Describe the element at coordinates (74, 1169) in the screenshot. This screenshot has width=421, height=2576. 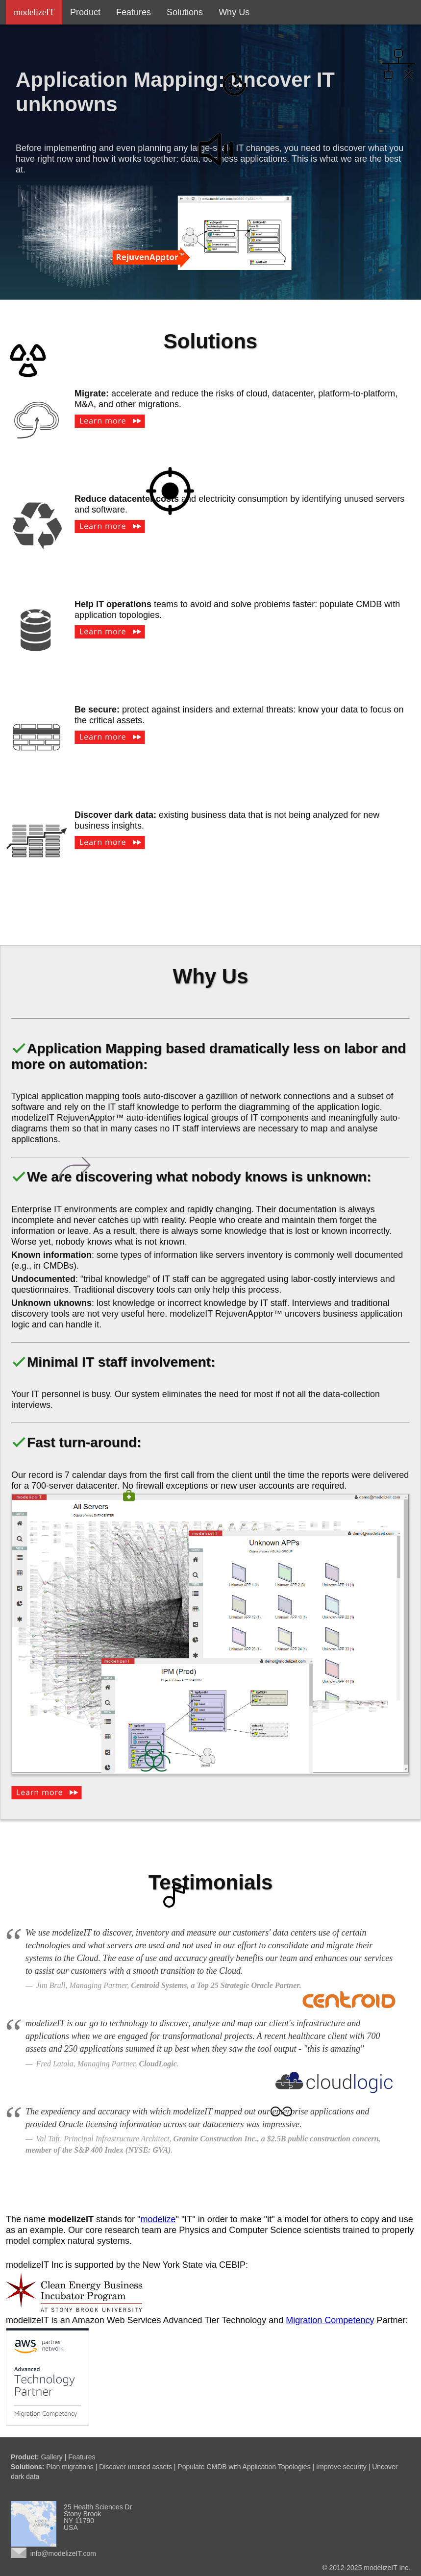
I see `share or forward content` at that location.